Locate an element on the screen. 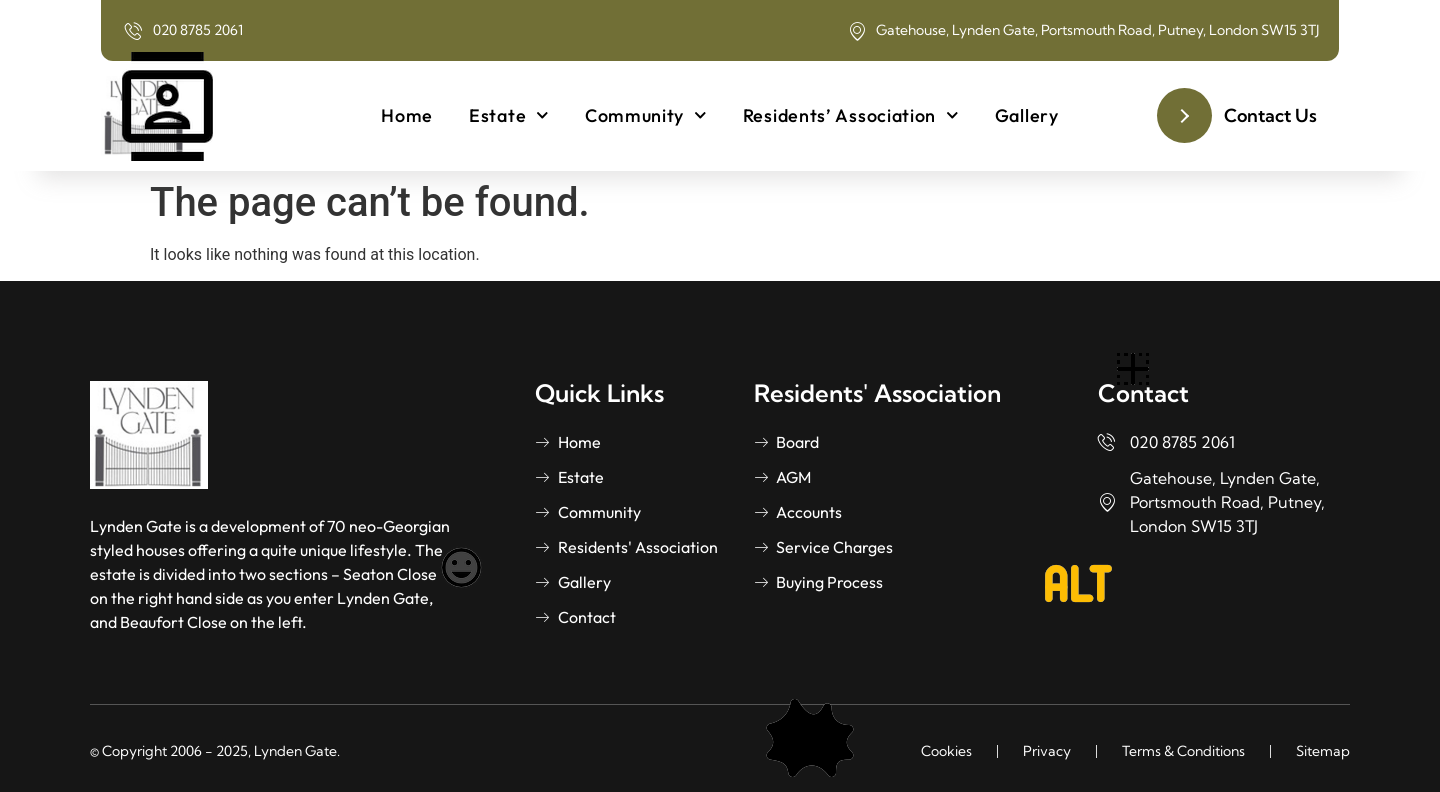  keyboard alt key indicator is located at coordinates (1078, 583).